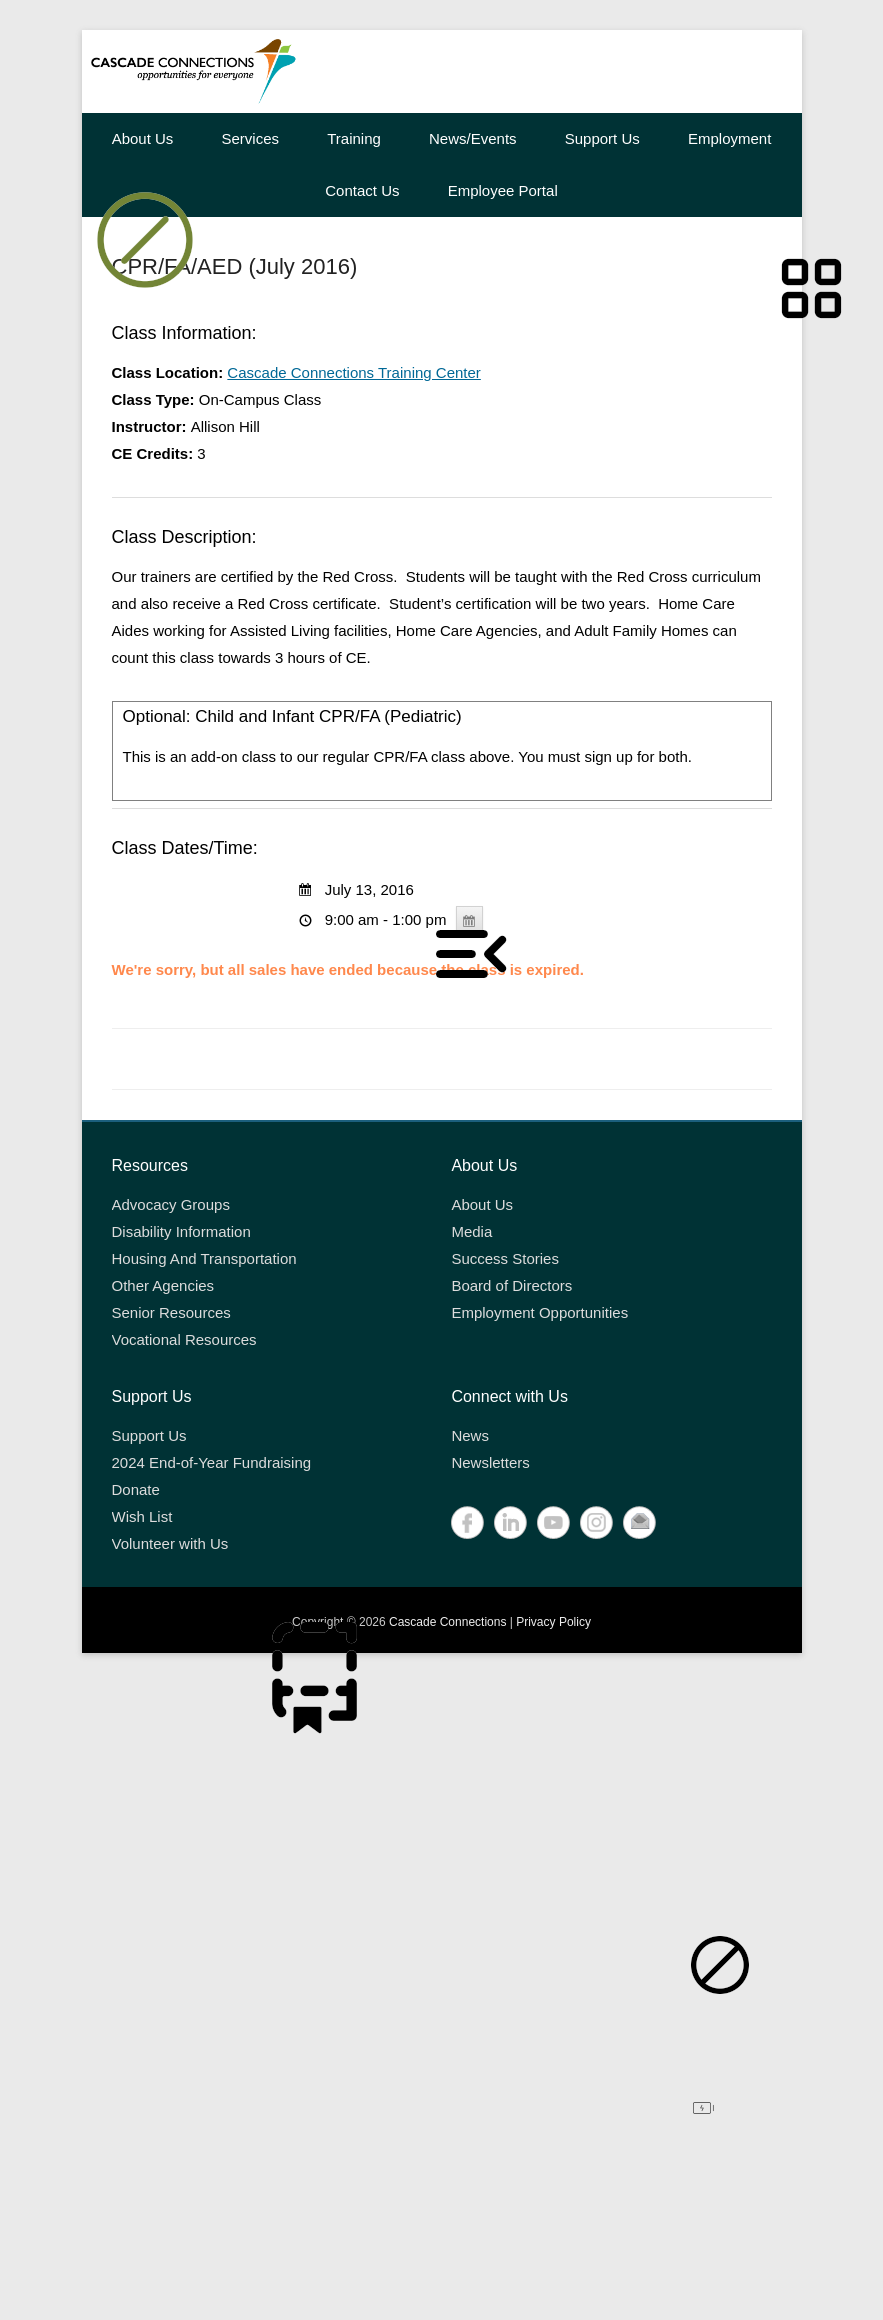  I want to click on indicates device is currently charging, so click(703, 2108).